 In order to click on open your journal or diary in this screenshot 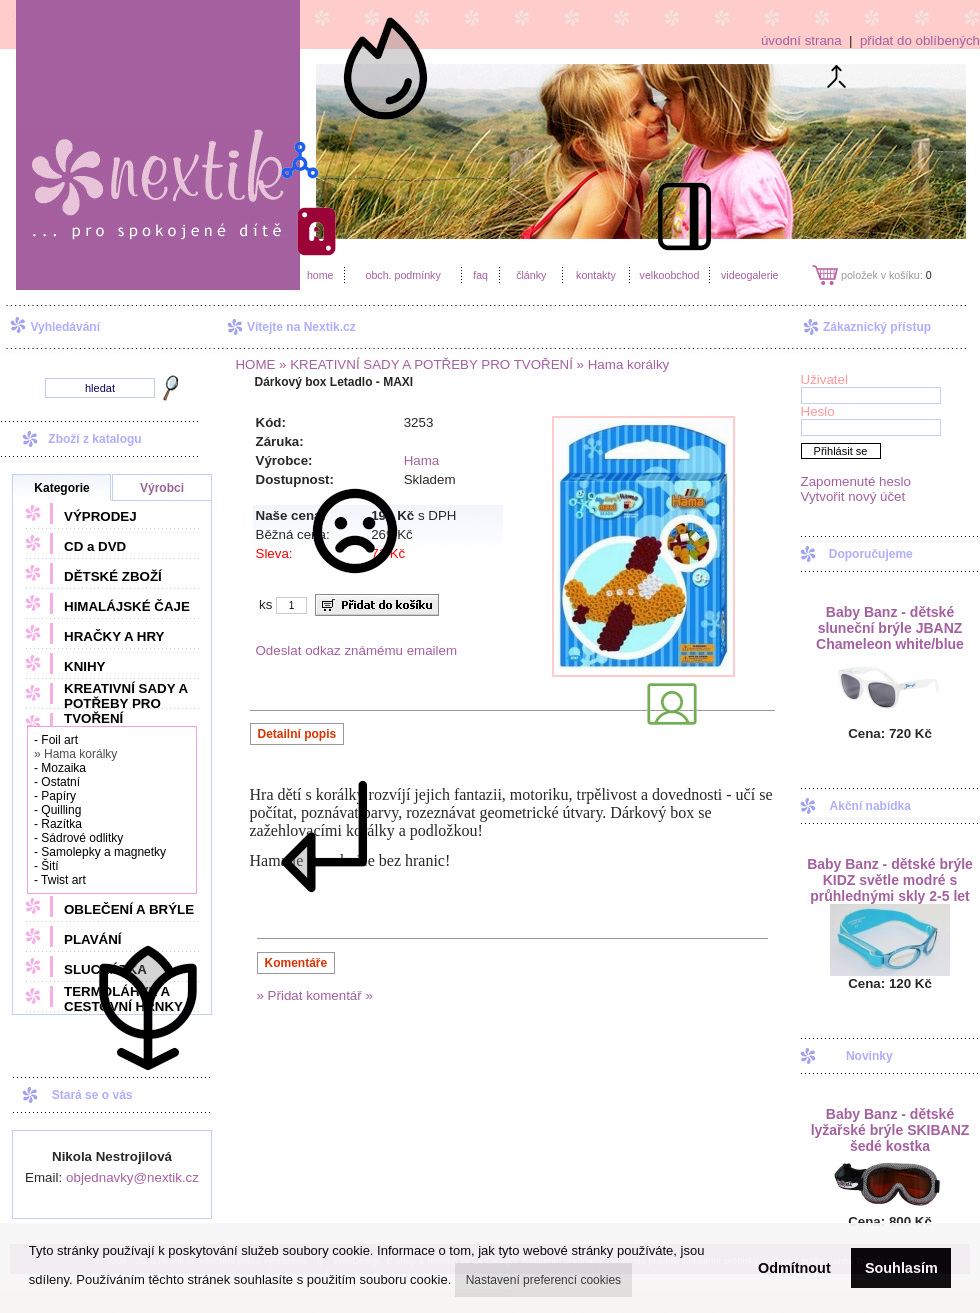, I will do `click(684, 216)`.